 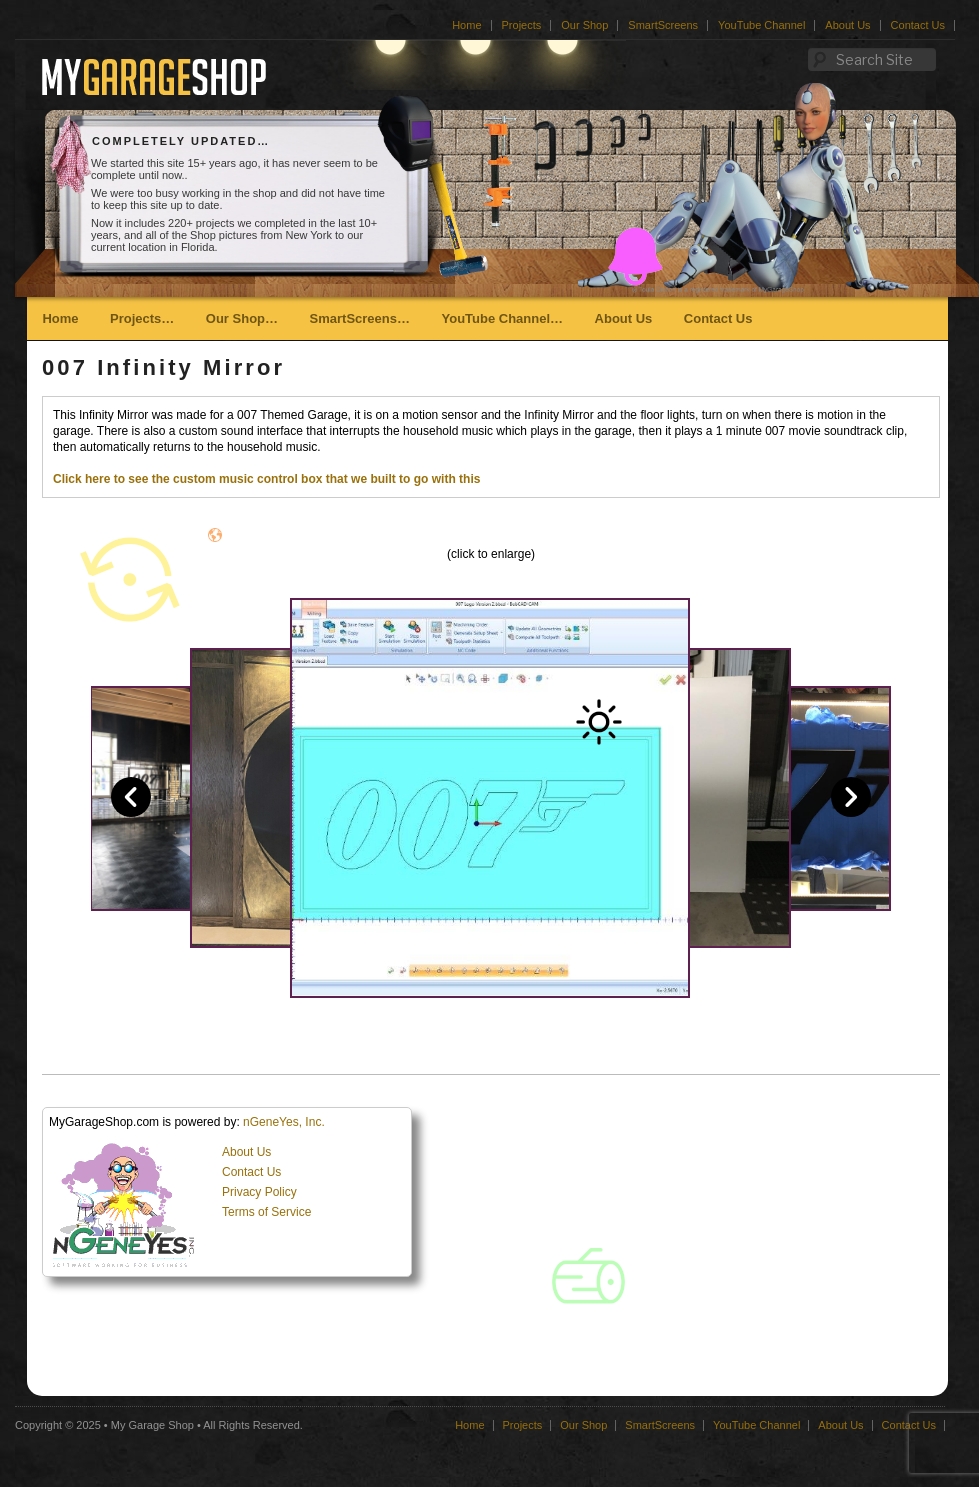 What do you see at coordinates (131, 582) in the screenshot?
I see `reopen a previously closed issue` at bounding box center [131, 582].